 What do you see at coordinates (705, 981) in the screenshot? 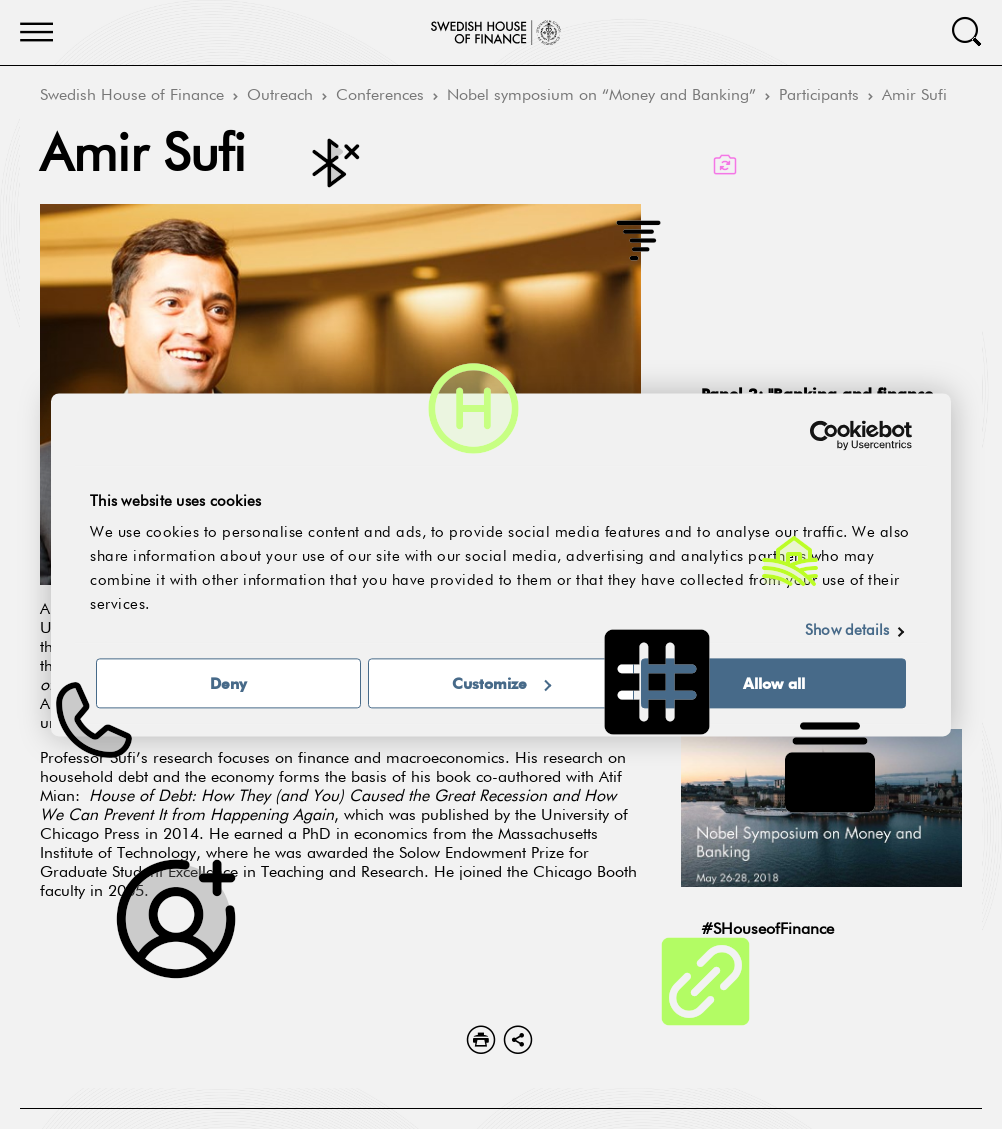
I see `copy link to clipboard` at bounding box center [705, 981].